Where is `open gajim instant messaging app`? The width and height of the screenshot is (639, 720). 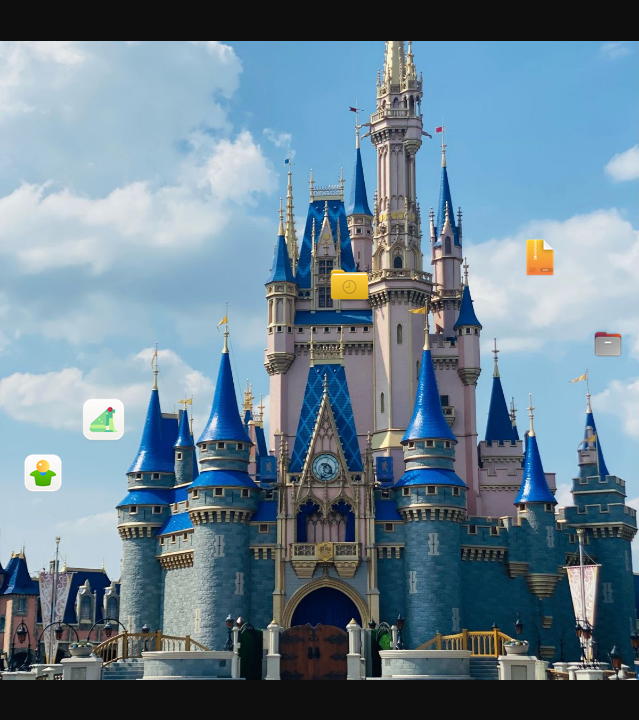
open gajim instant messaging app is located at coordinates (43, 473).